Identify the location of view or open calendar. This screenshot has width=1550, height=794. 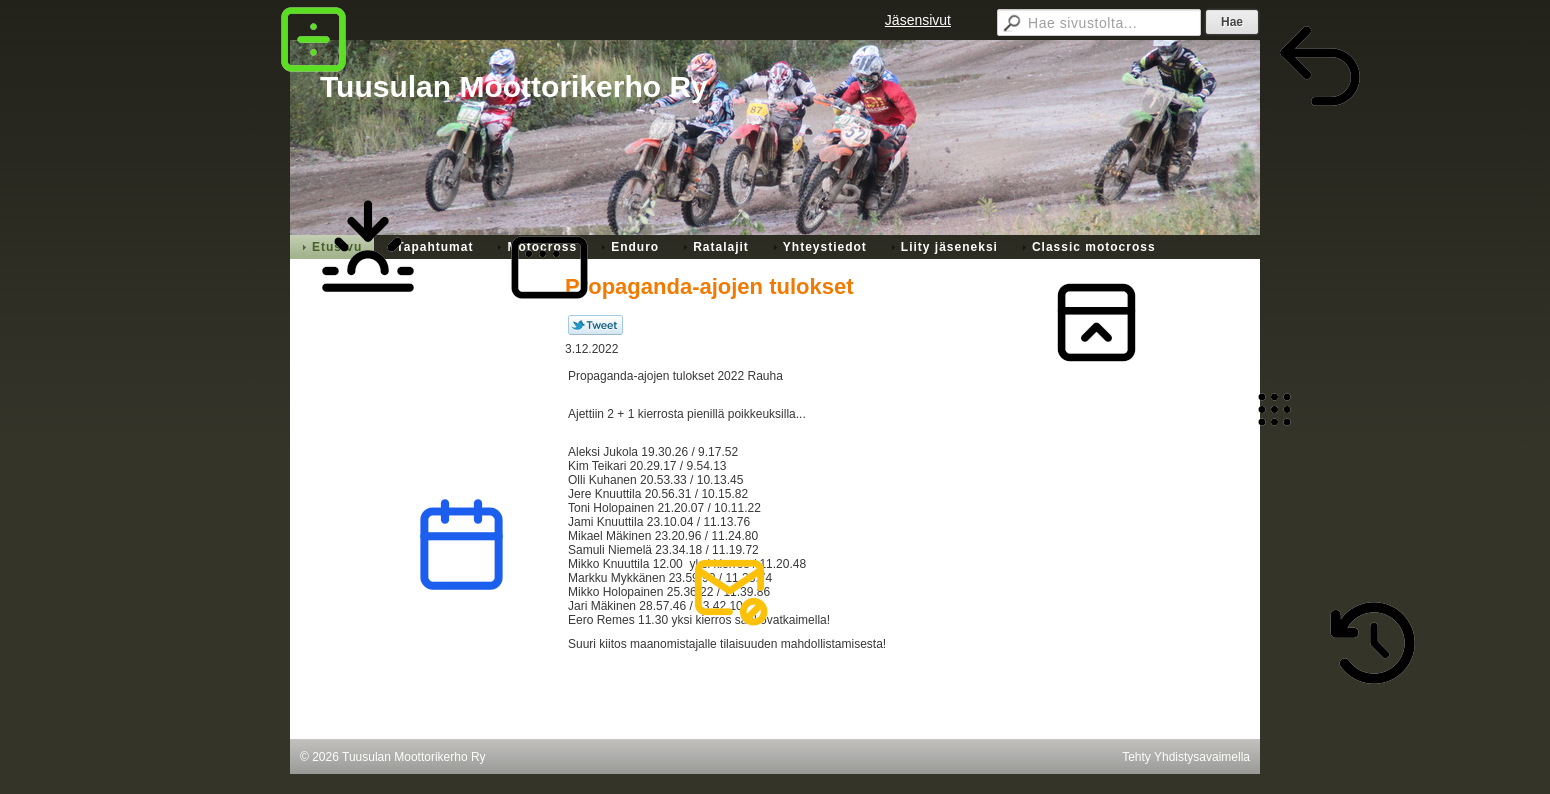
(461, 544).